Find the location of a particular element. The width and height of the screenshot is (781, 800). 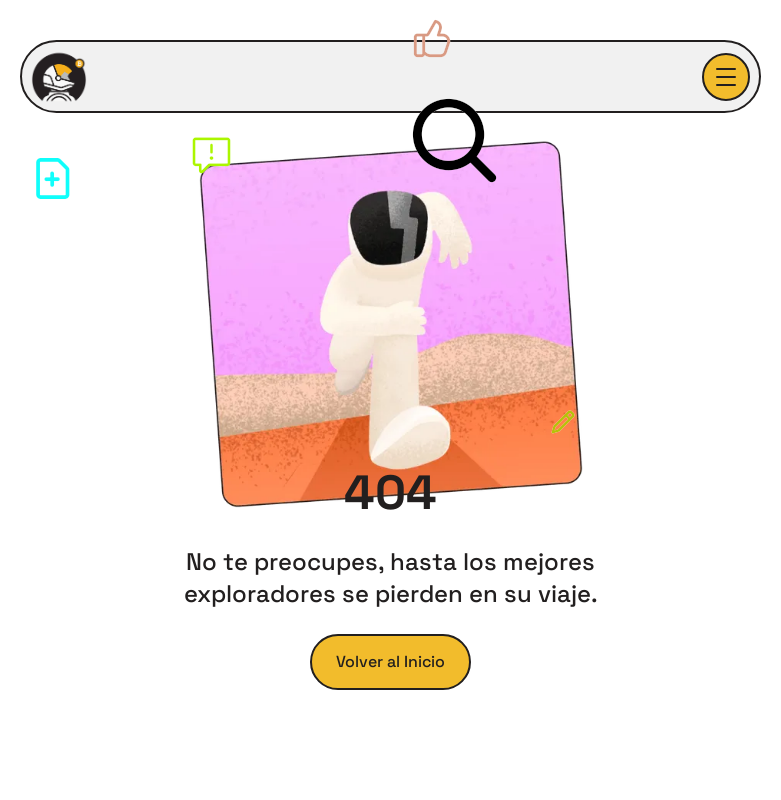

add a new file is located at coordinates (51, 178).